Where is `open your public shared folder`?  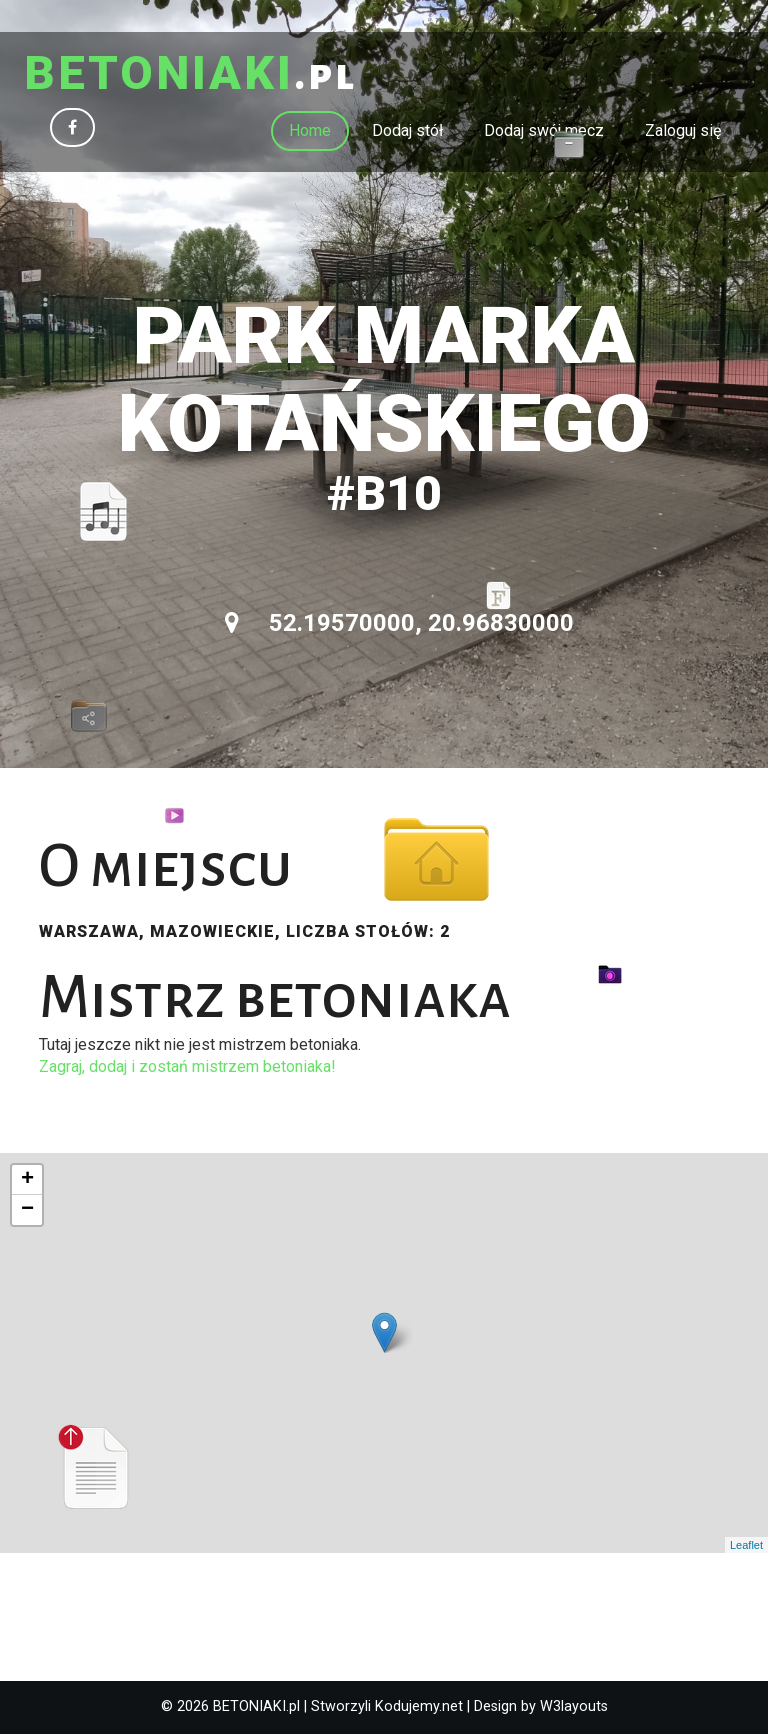 open your public shared folder is located at coordinates (89, 715).